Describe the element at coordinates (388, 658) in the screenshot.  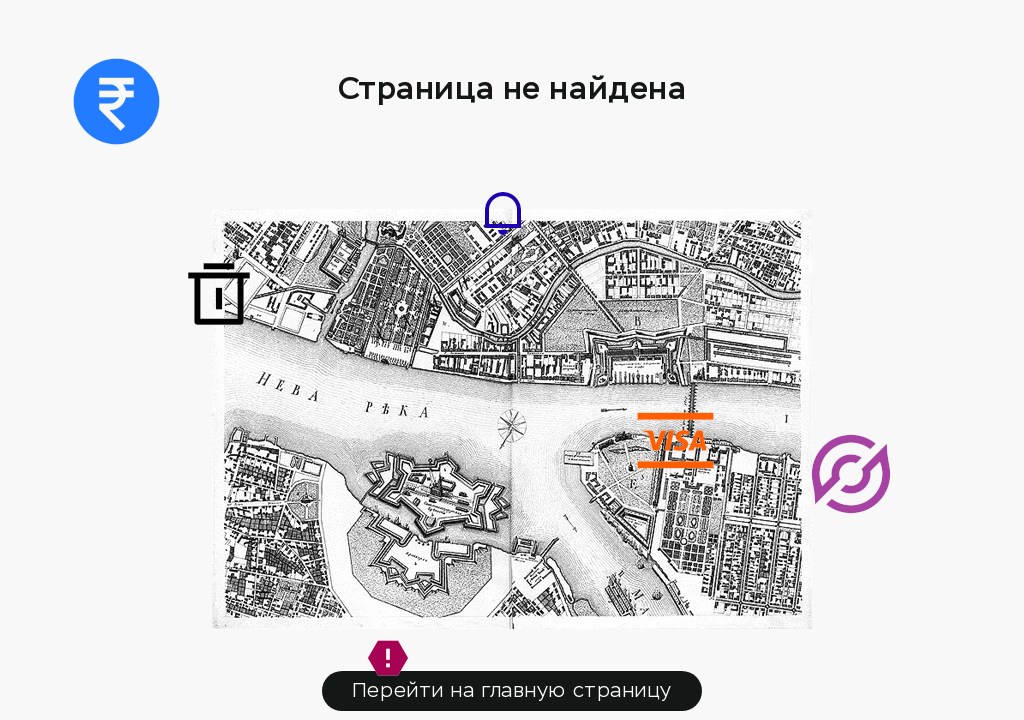
I see `mark message as spam` at that location.